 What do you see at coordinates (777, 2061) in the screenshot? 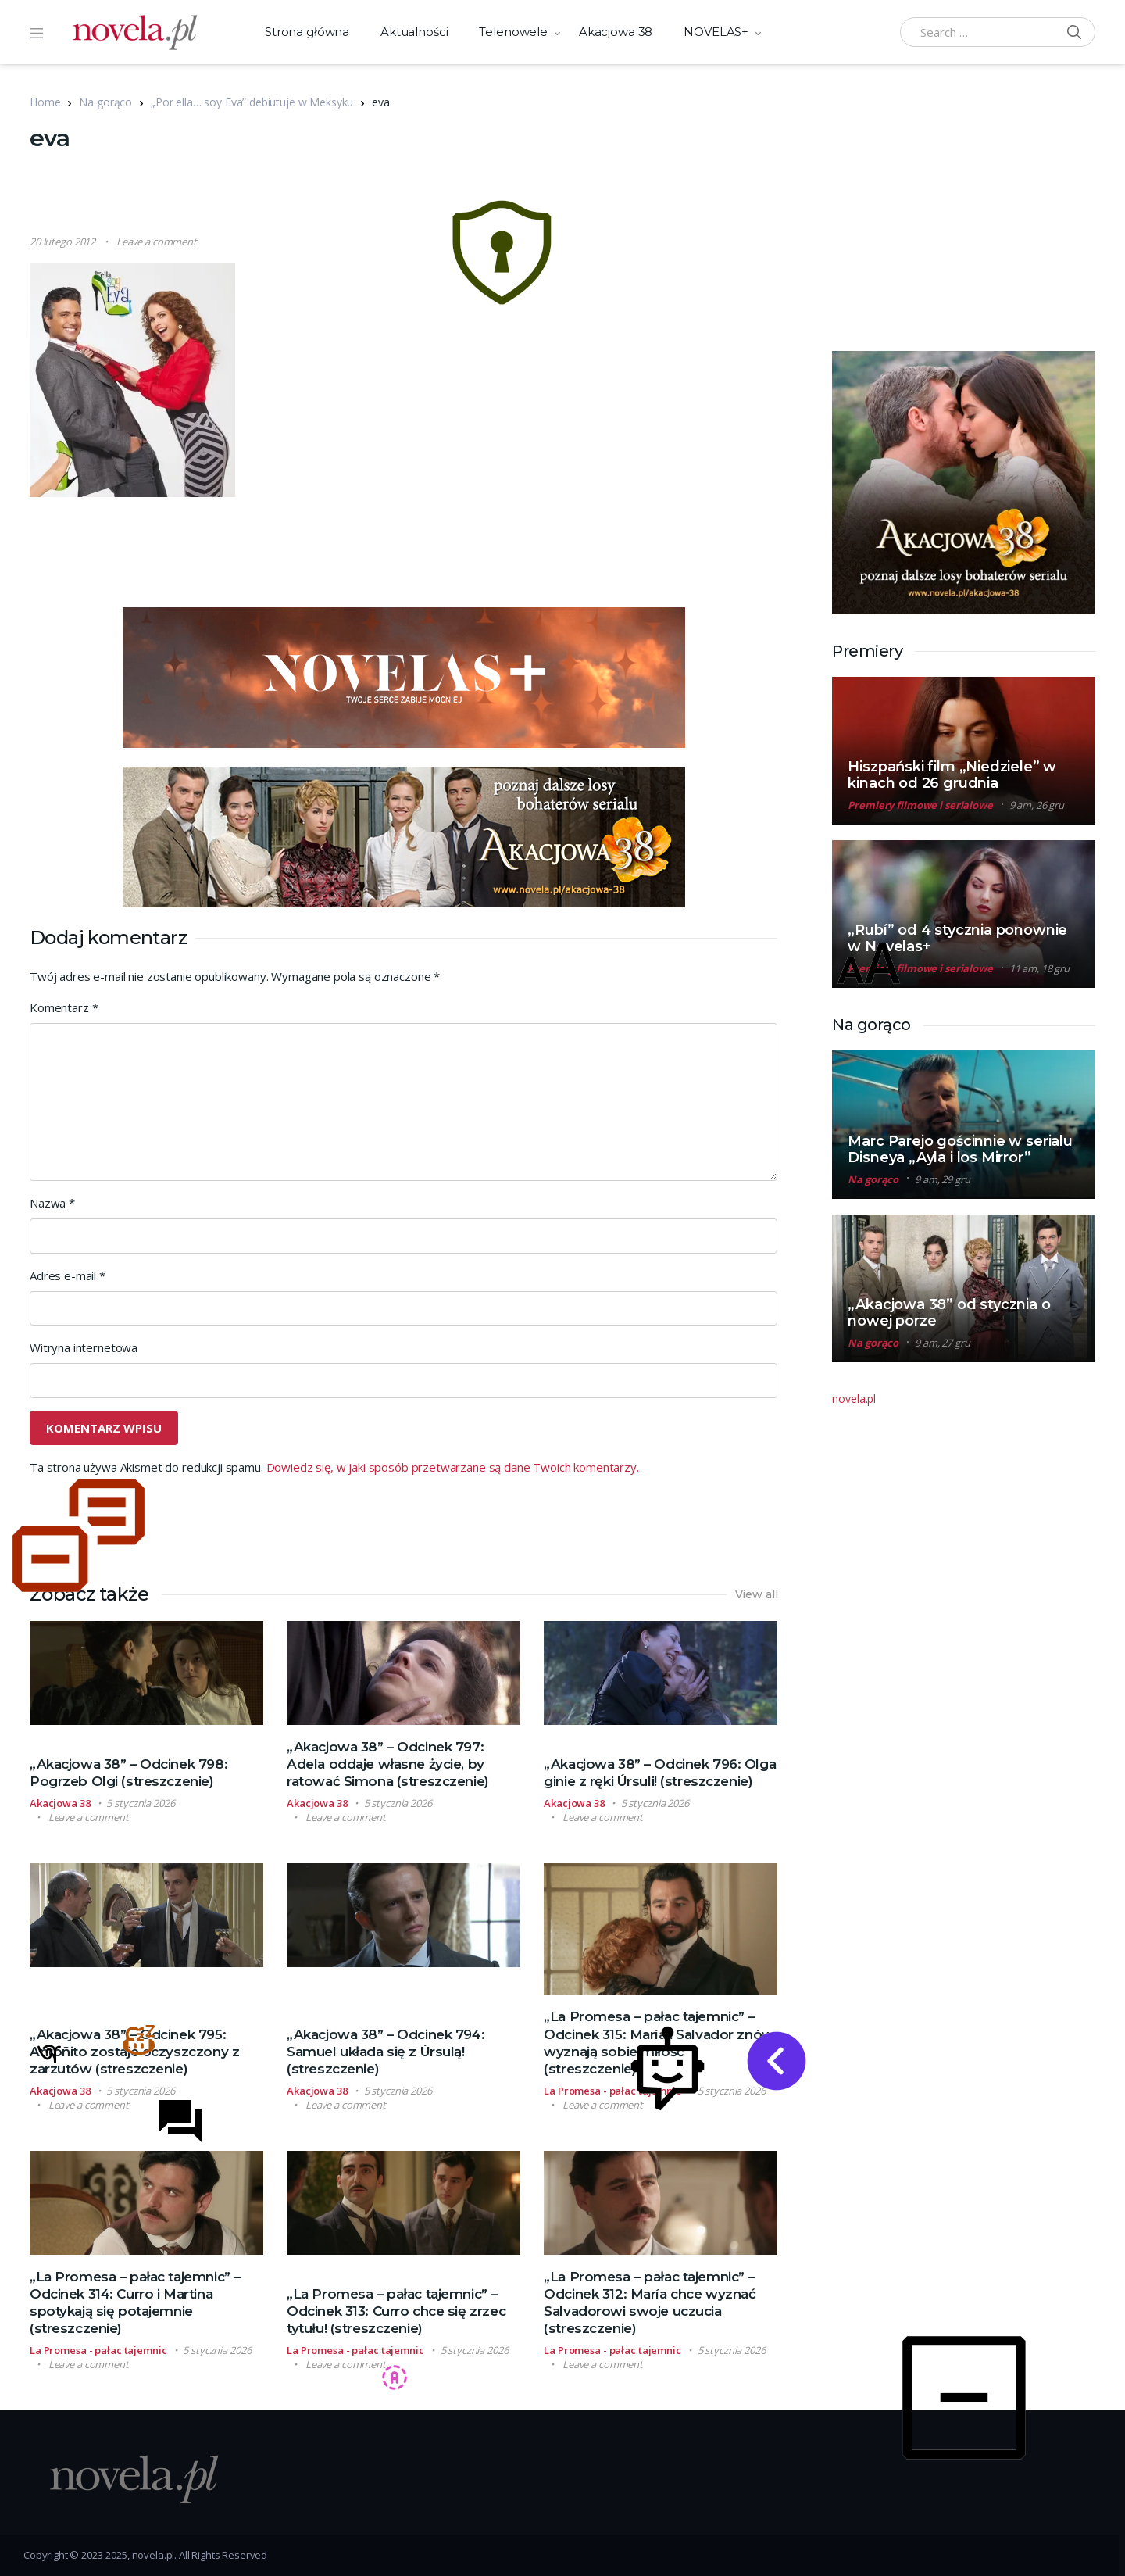
I see `go back to the previous screen` at bounding box center [777, 2061].